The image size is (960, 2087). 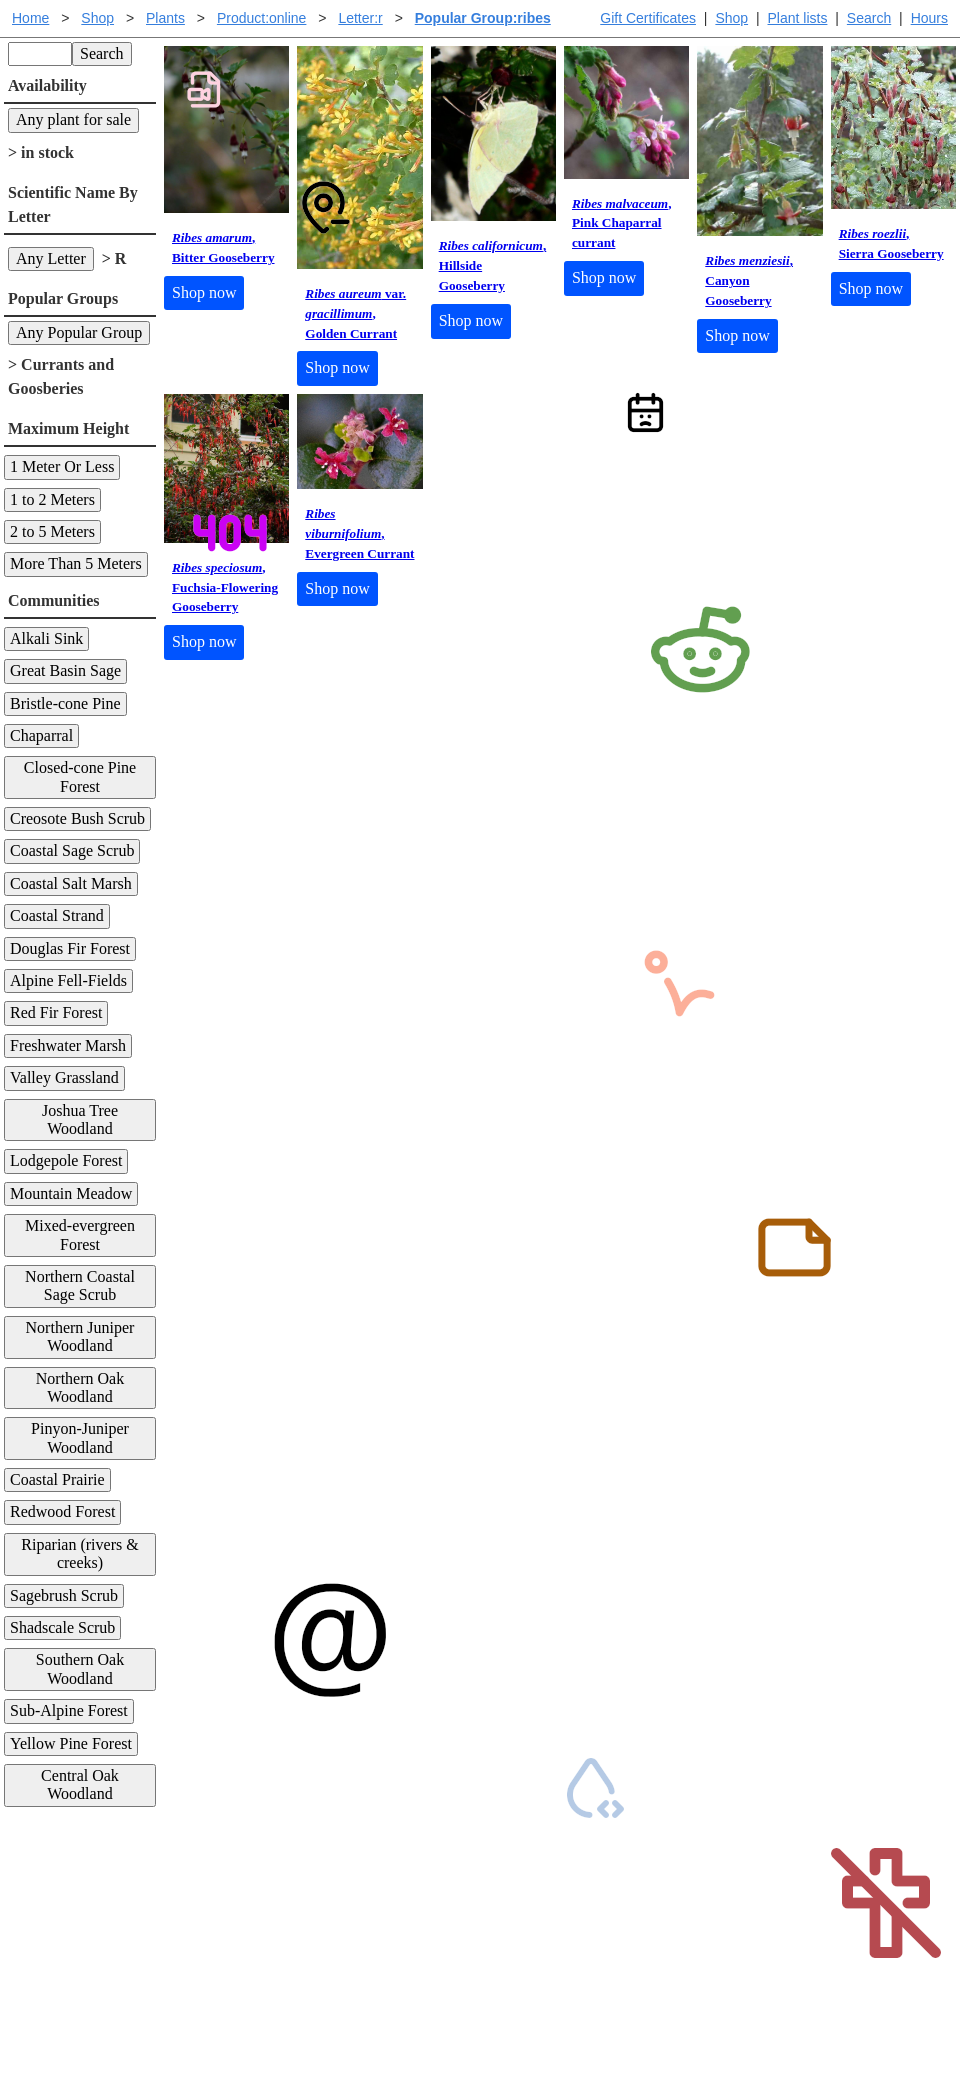 What do you see at coordinates (205, 89) in the screenshot?
I see `open a video file` at bounding box center [205, 89].